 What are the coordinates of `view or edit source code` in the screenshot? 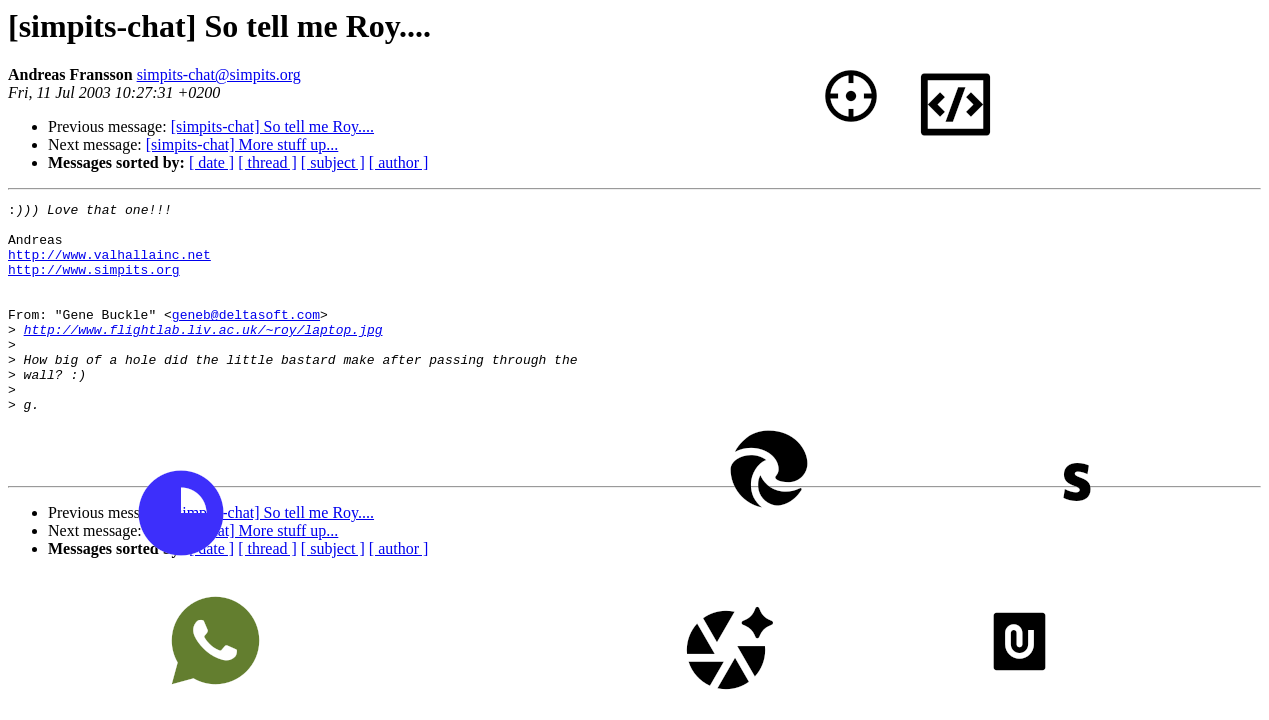 It's located at (955, 104).